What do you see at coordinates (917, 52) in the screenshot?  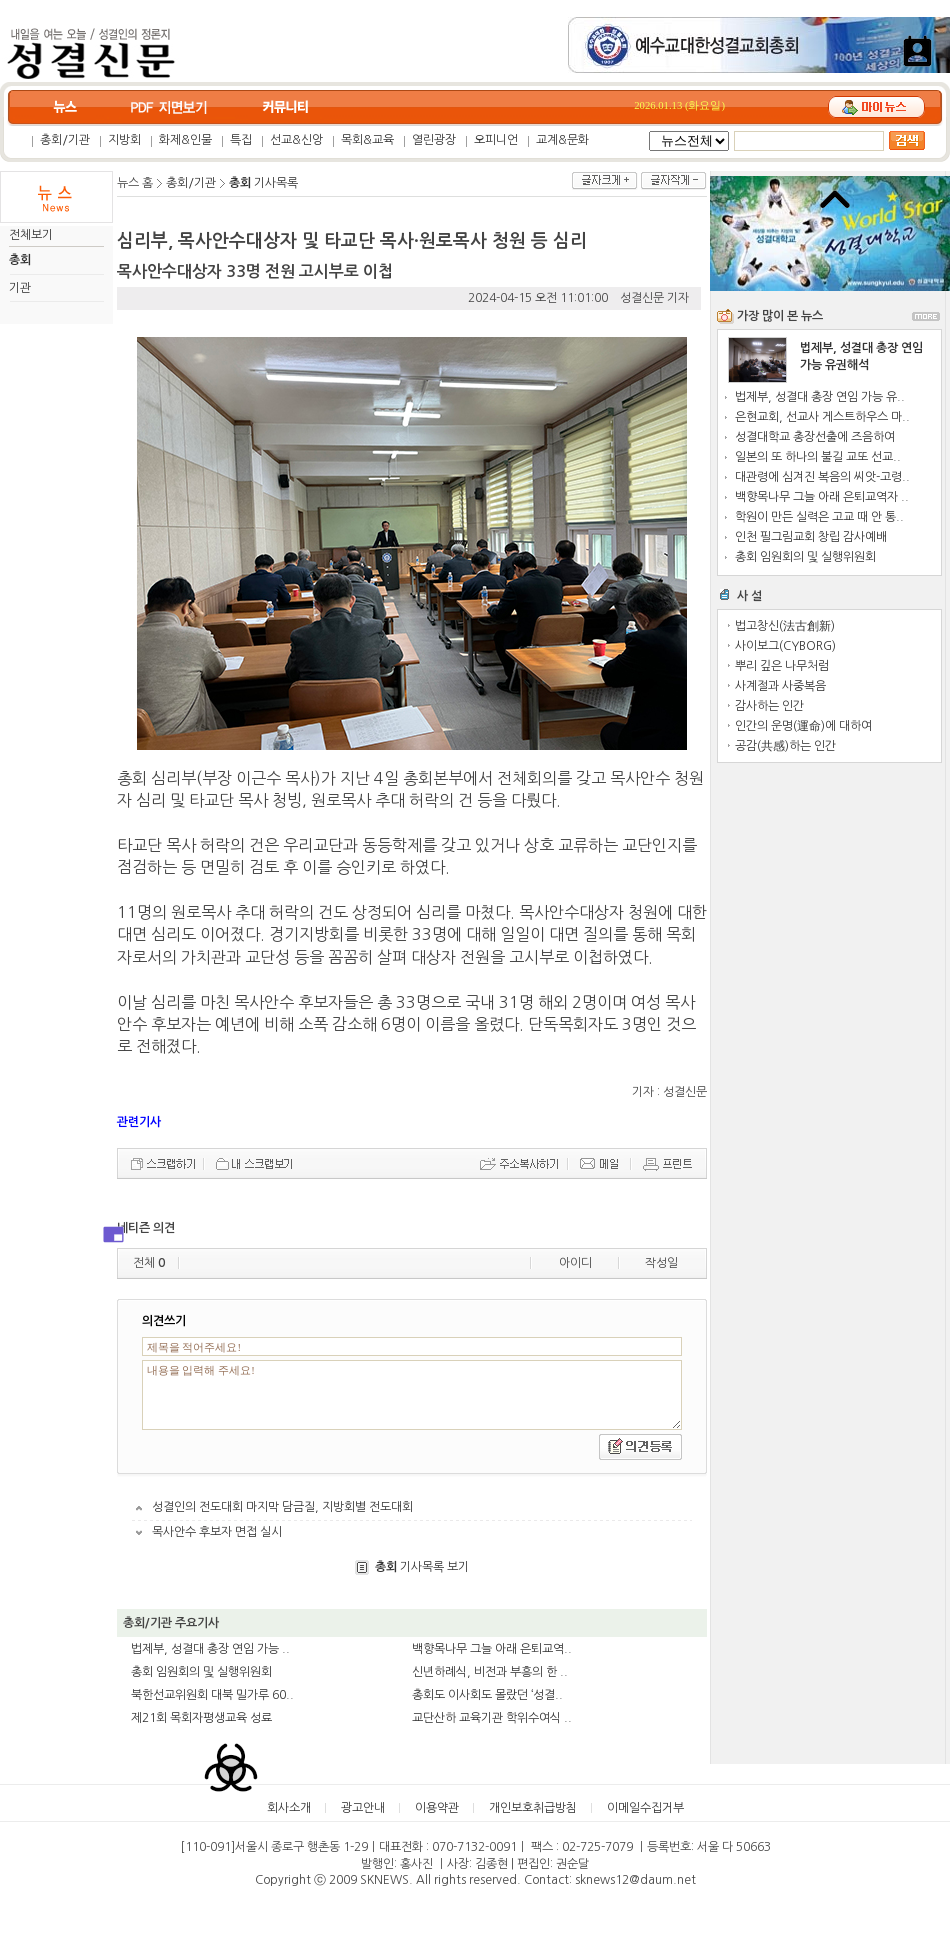 I see `view contact's calendar or schedule` at bounding box center [917, 52].